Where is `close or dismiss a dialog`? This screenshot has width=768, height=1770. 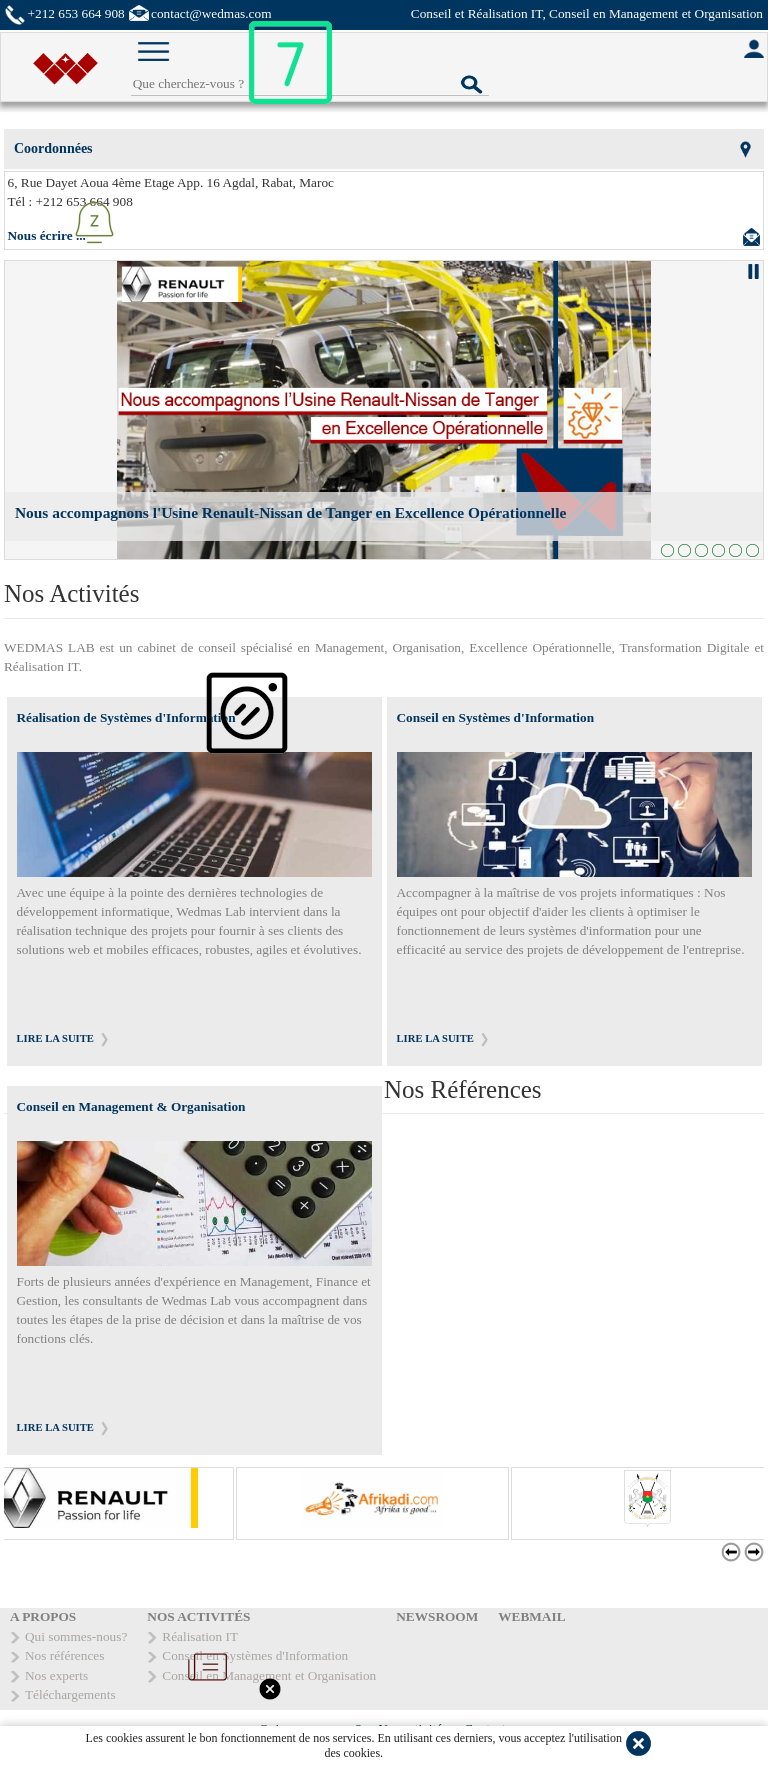
close or dismiss a dialog is located at coordinates (270, 1689).